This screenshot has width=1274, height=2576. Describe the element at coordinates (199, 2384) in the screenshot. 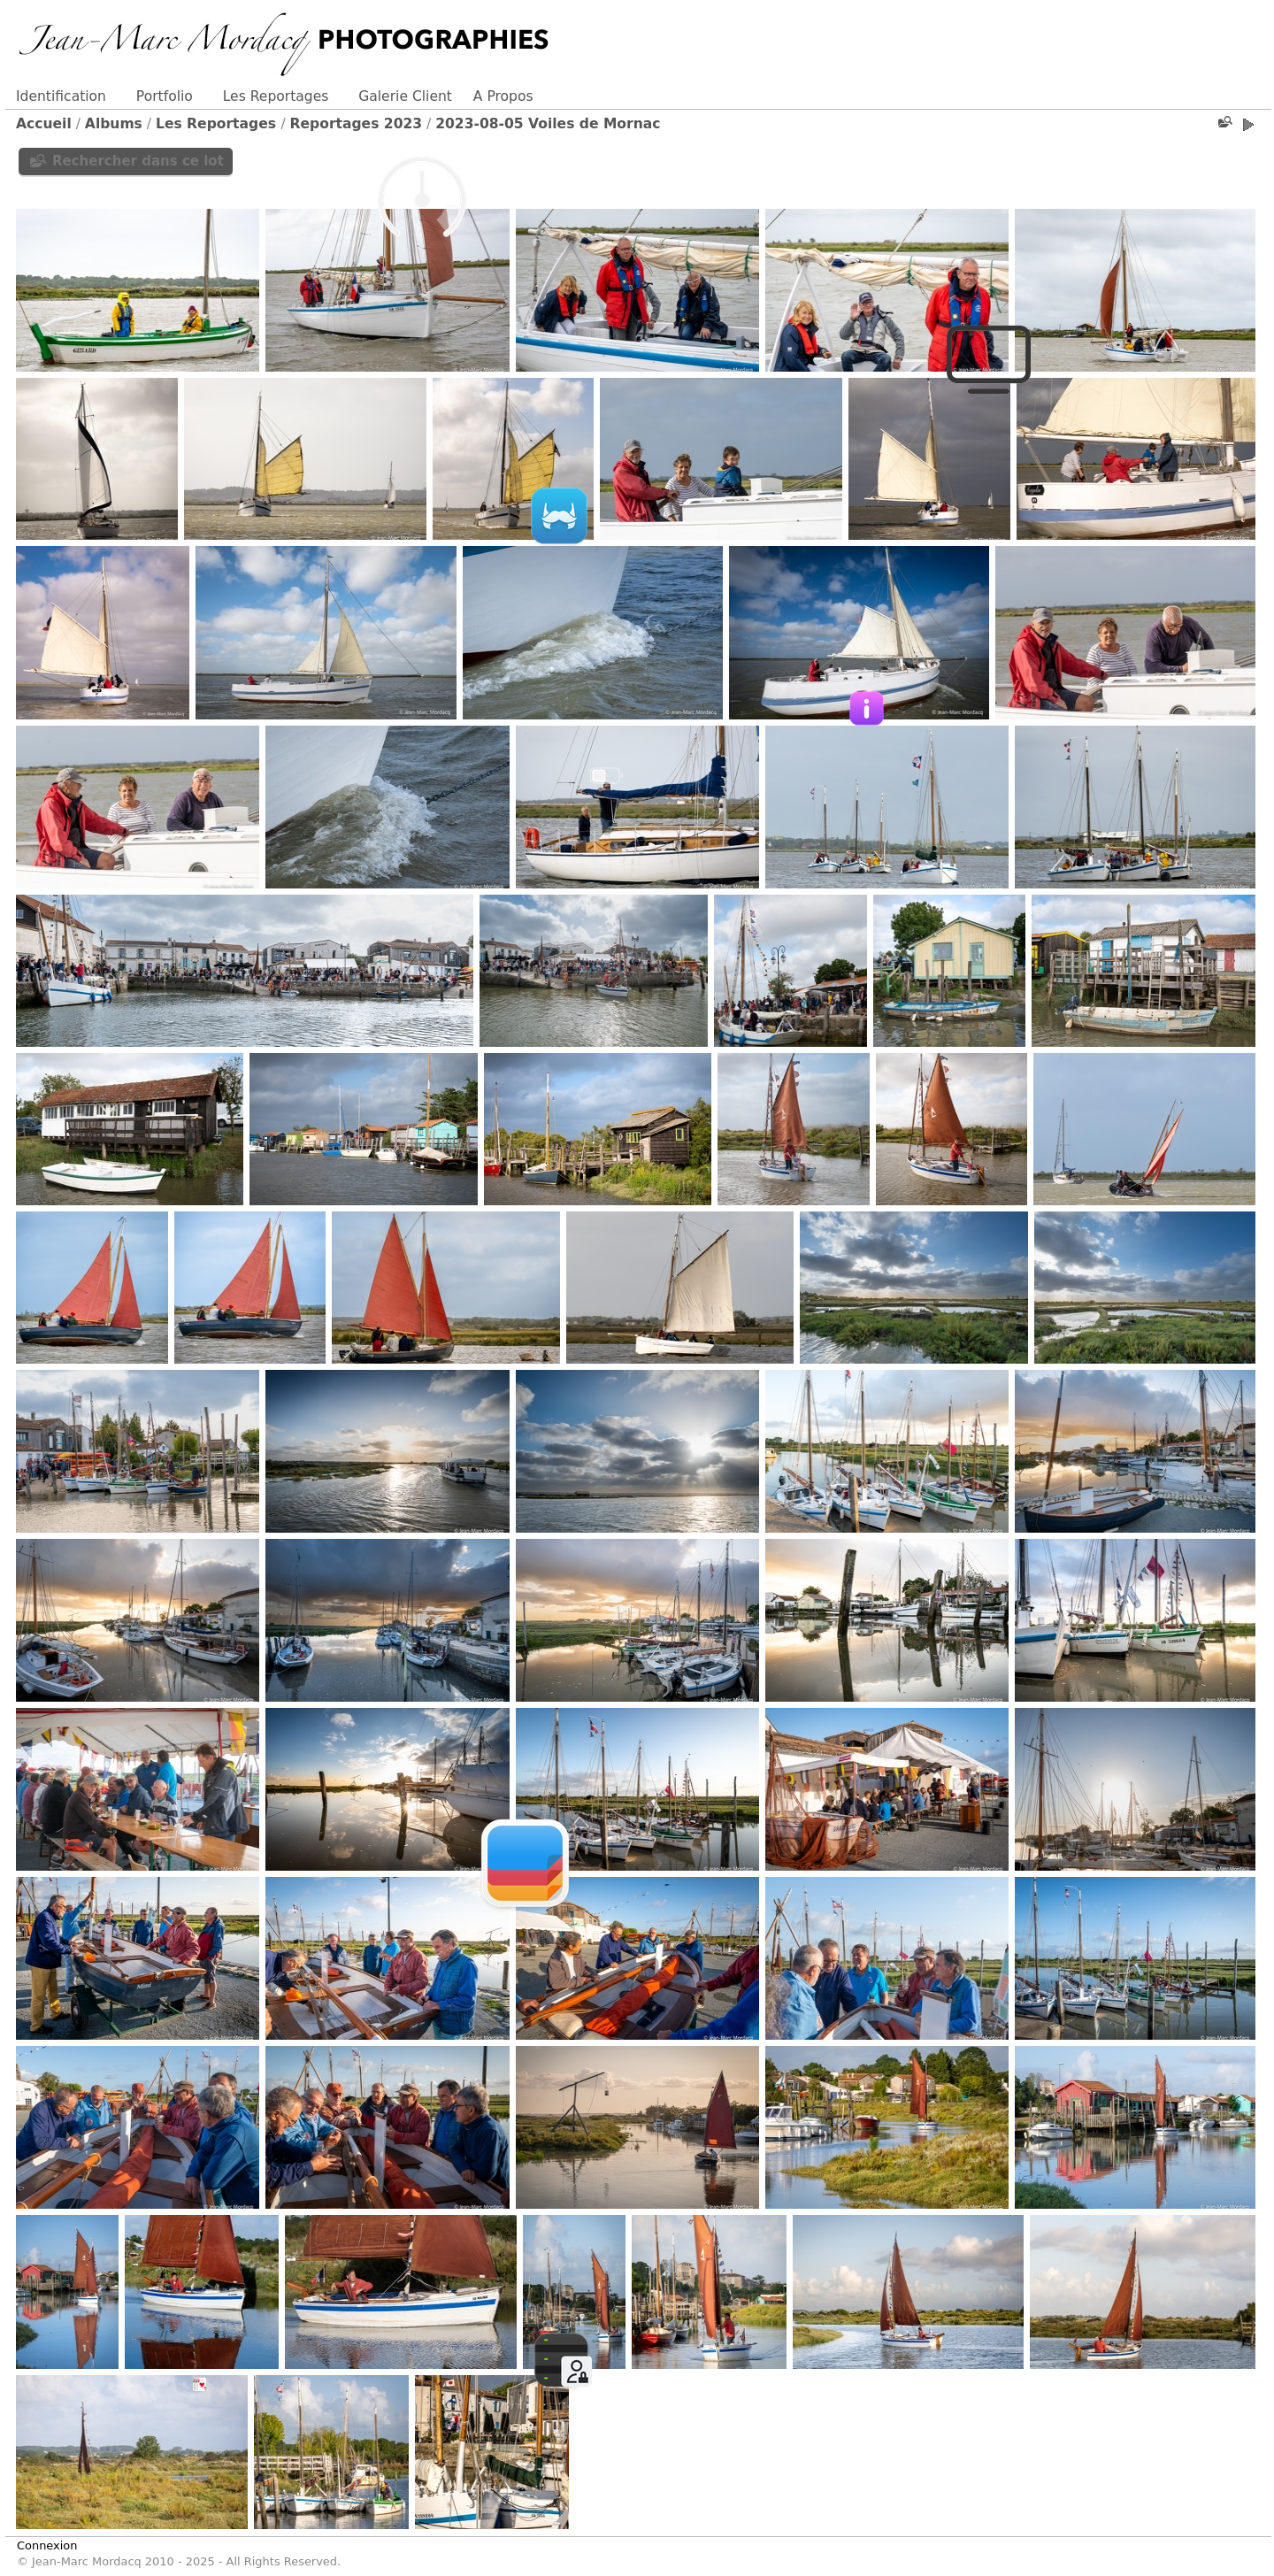

I see `launch solitaire card game` at that location.